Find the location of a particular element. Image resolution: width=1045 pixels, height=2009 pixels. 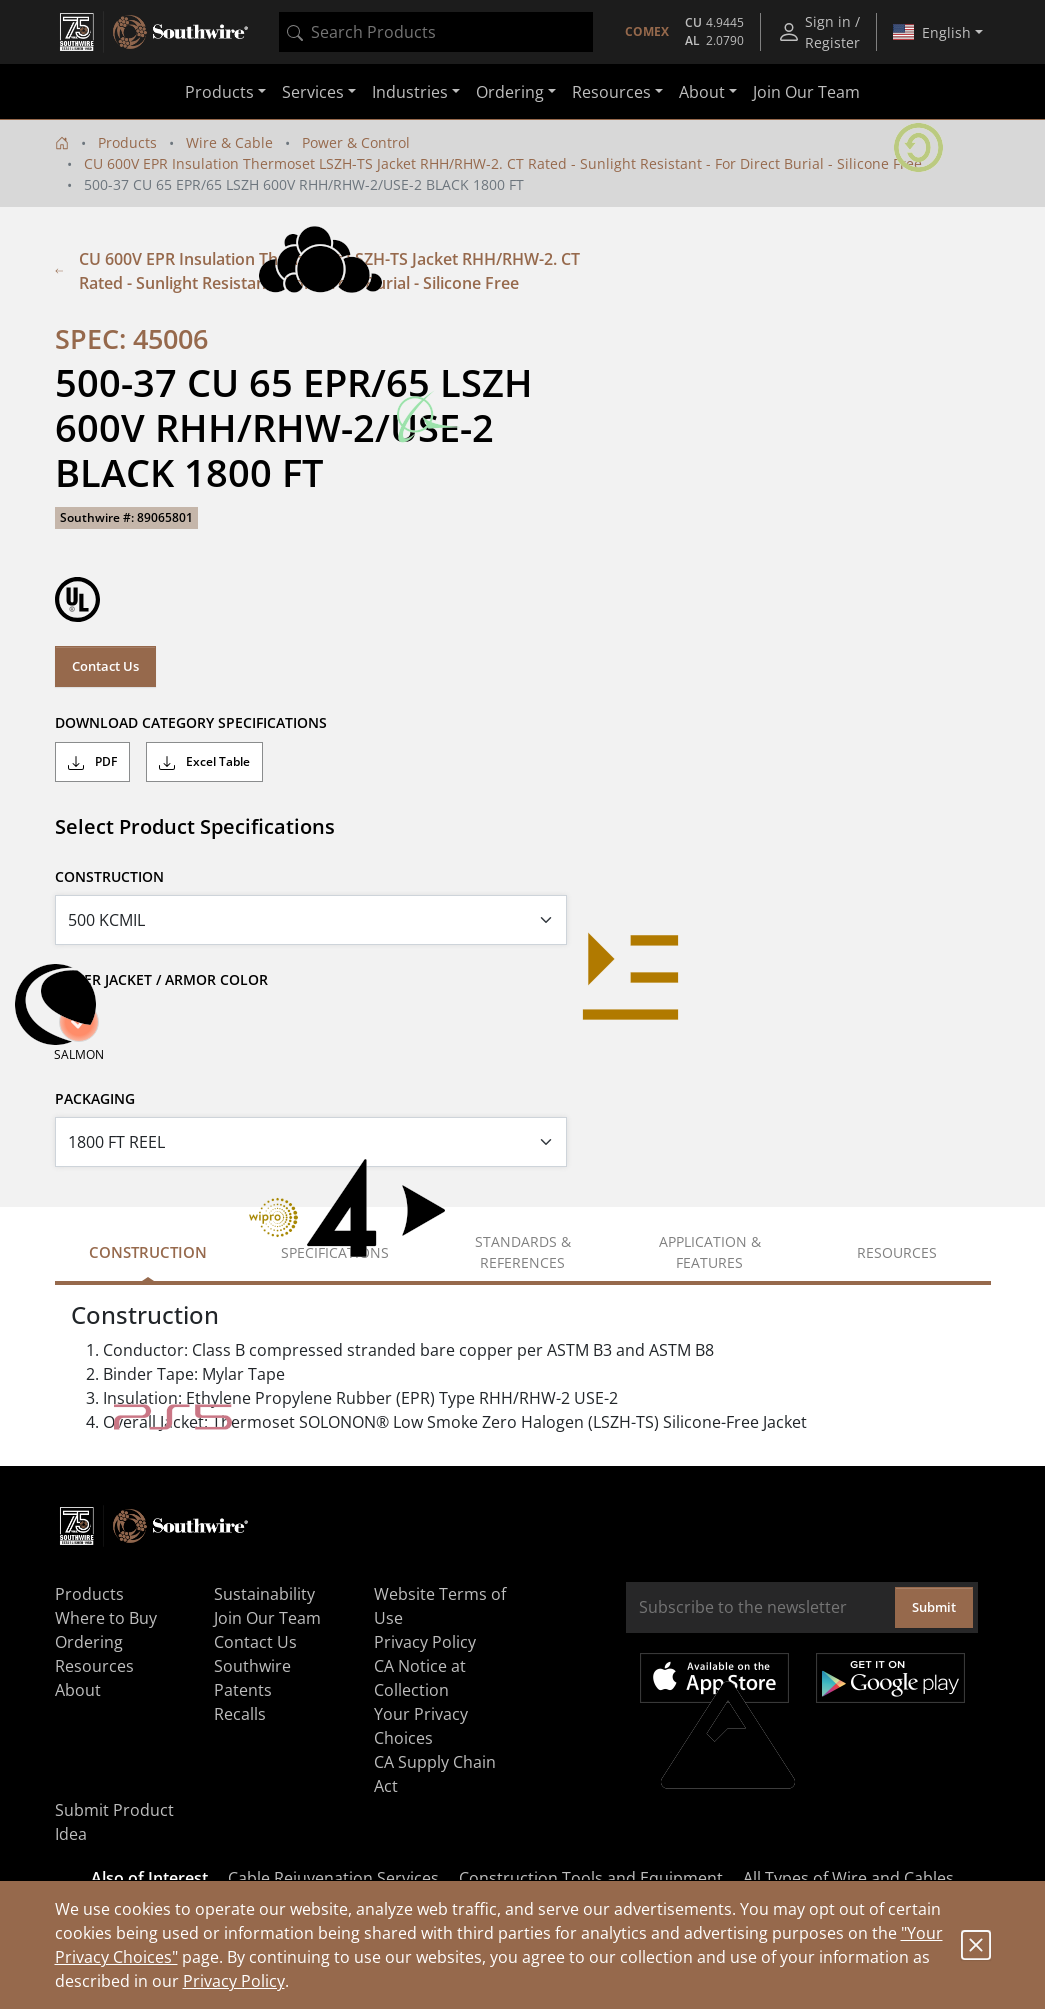

celestron brand logo is located at coordinates (55, 1004).